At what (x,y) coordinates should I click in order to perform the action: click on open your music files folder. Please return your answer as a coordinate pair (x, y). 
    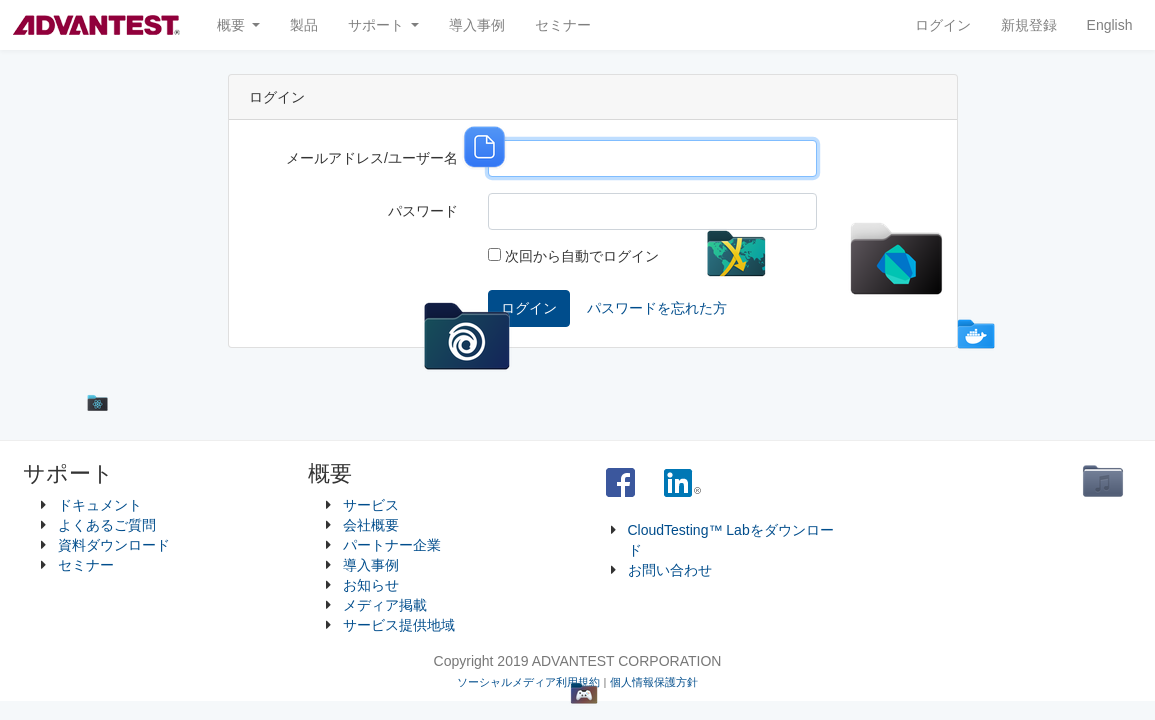
    Looking at the image, I should click on (1103, 481).